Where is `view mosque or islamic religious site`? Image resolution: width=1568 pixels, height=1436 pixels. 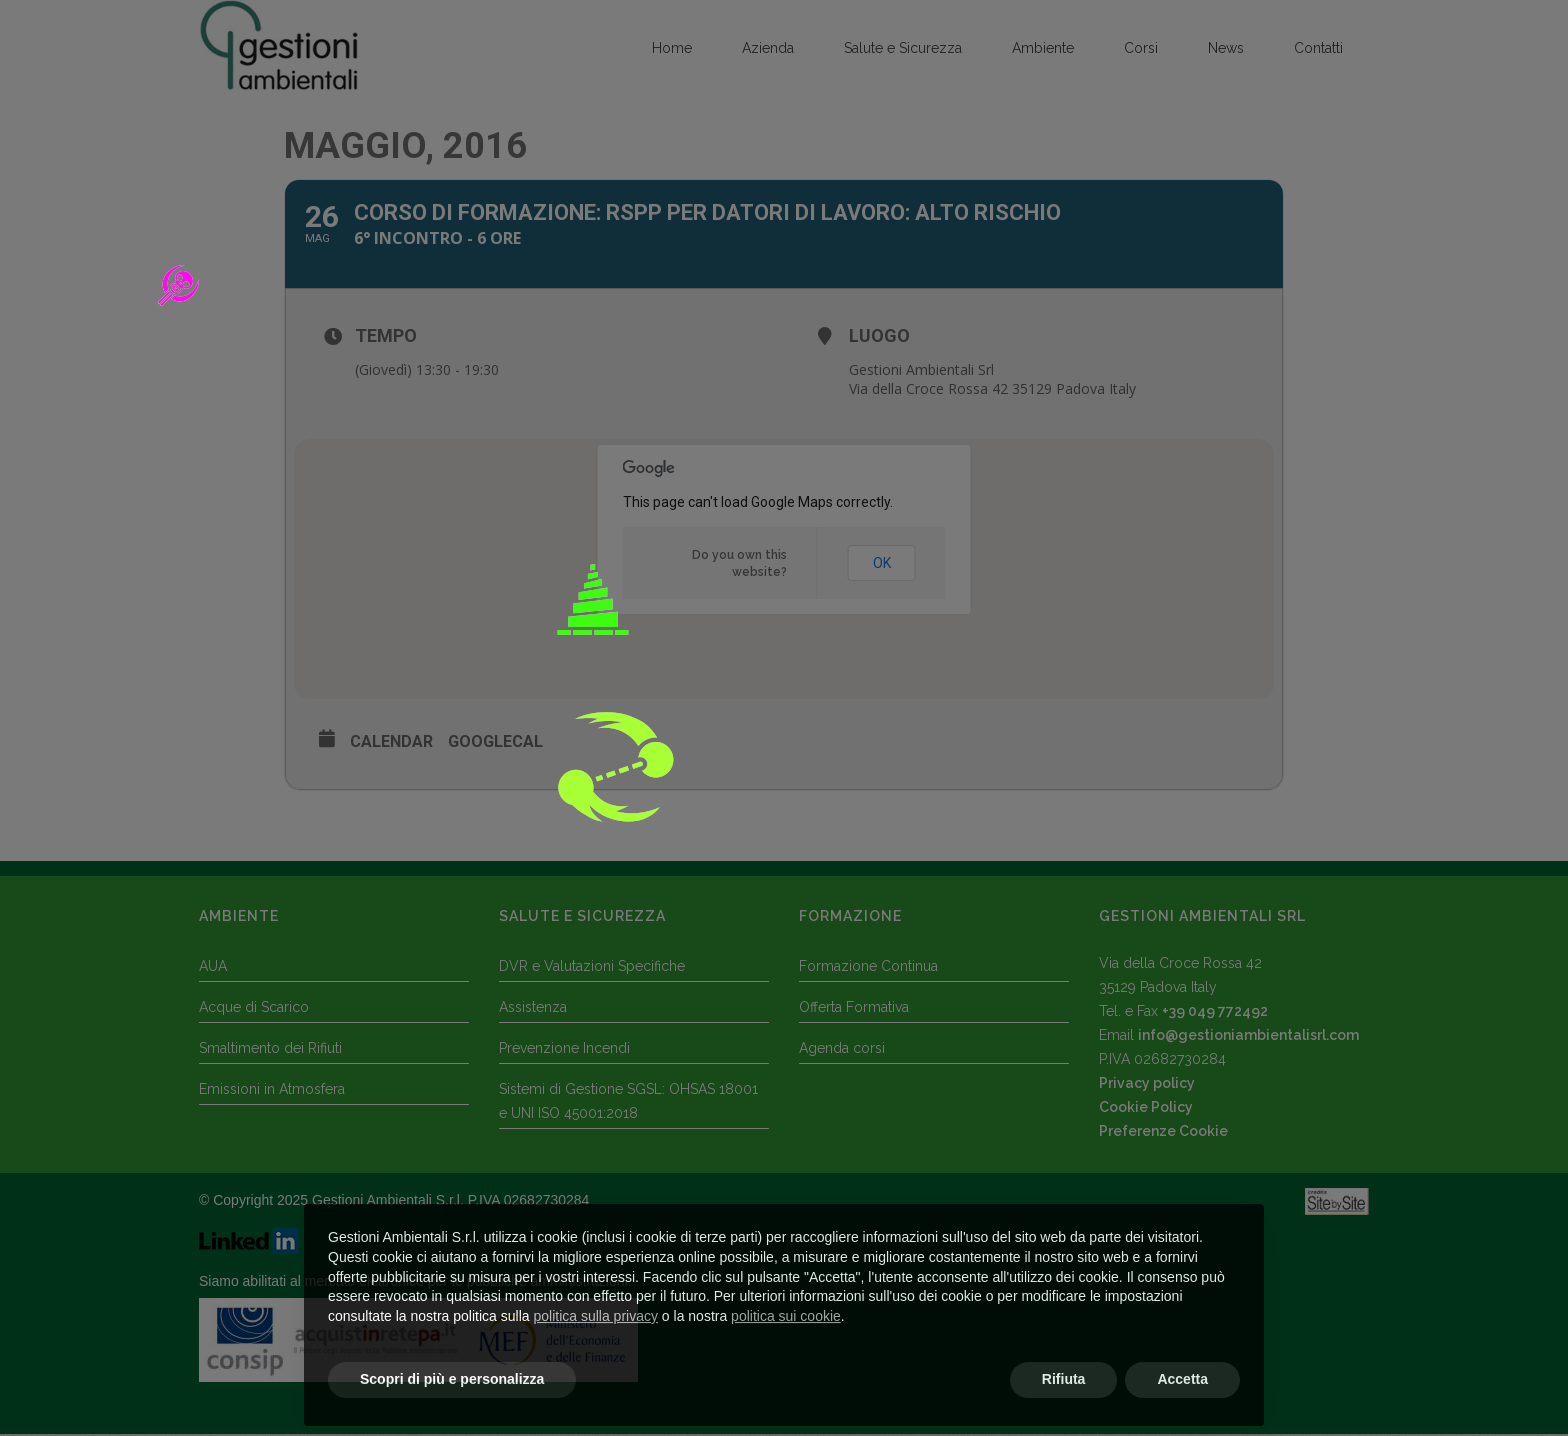 view mosque or islamic religious site is located at coordinates (593, 597).